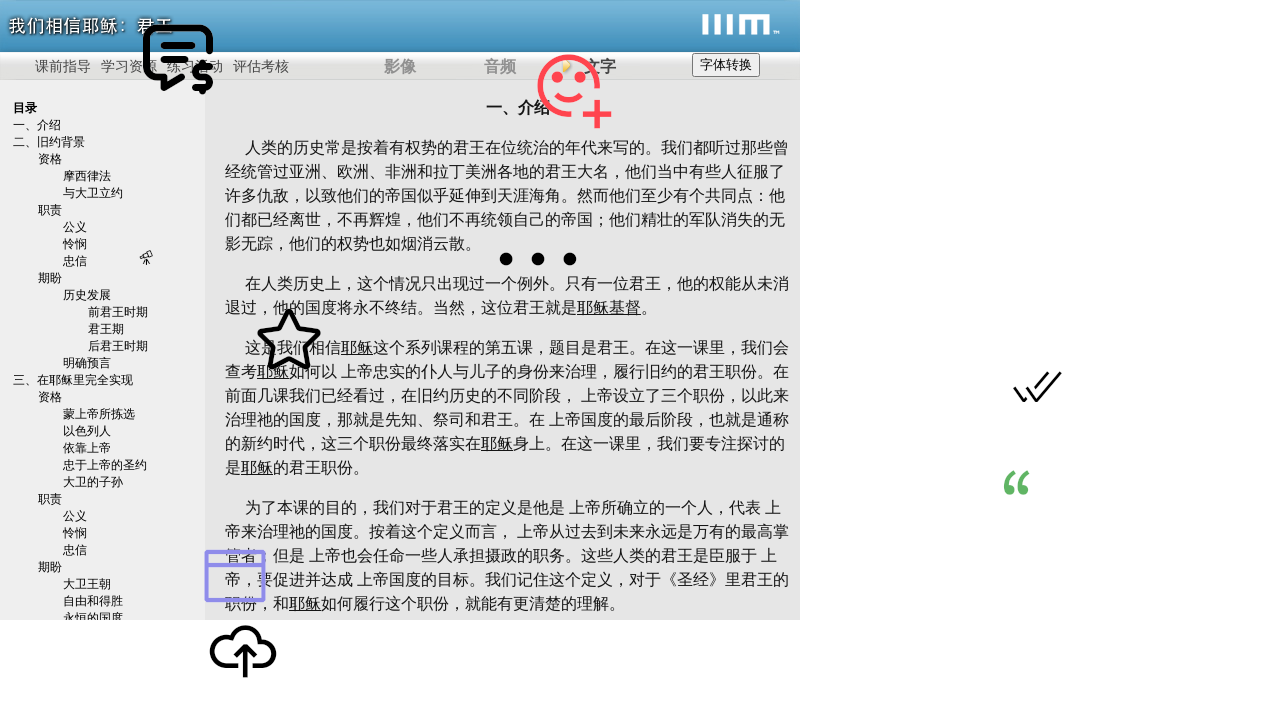  I want to click on upload file to cloud storage, so click(243, 649).